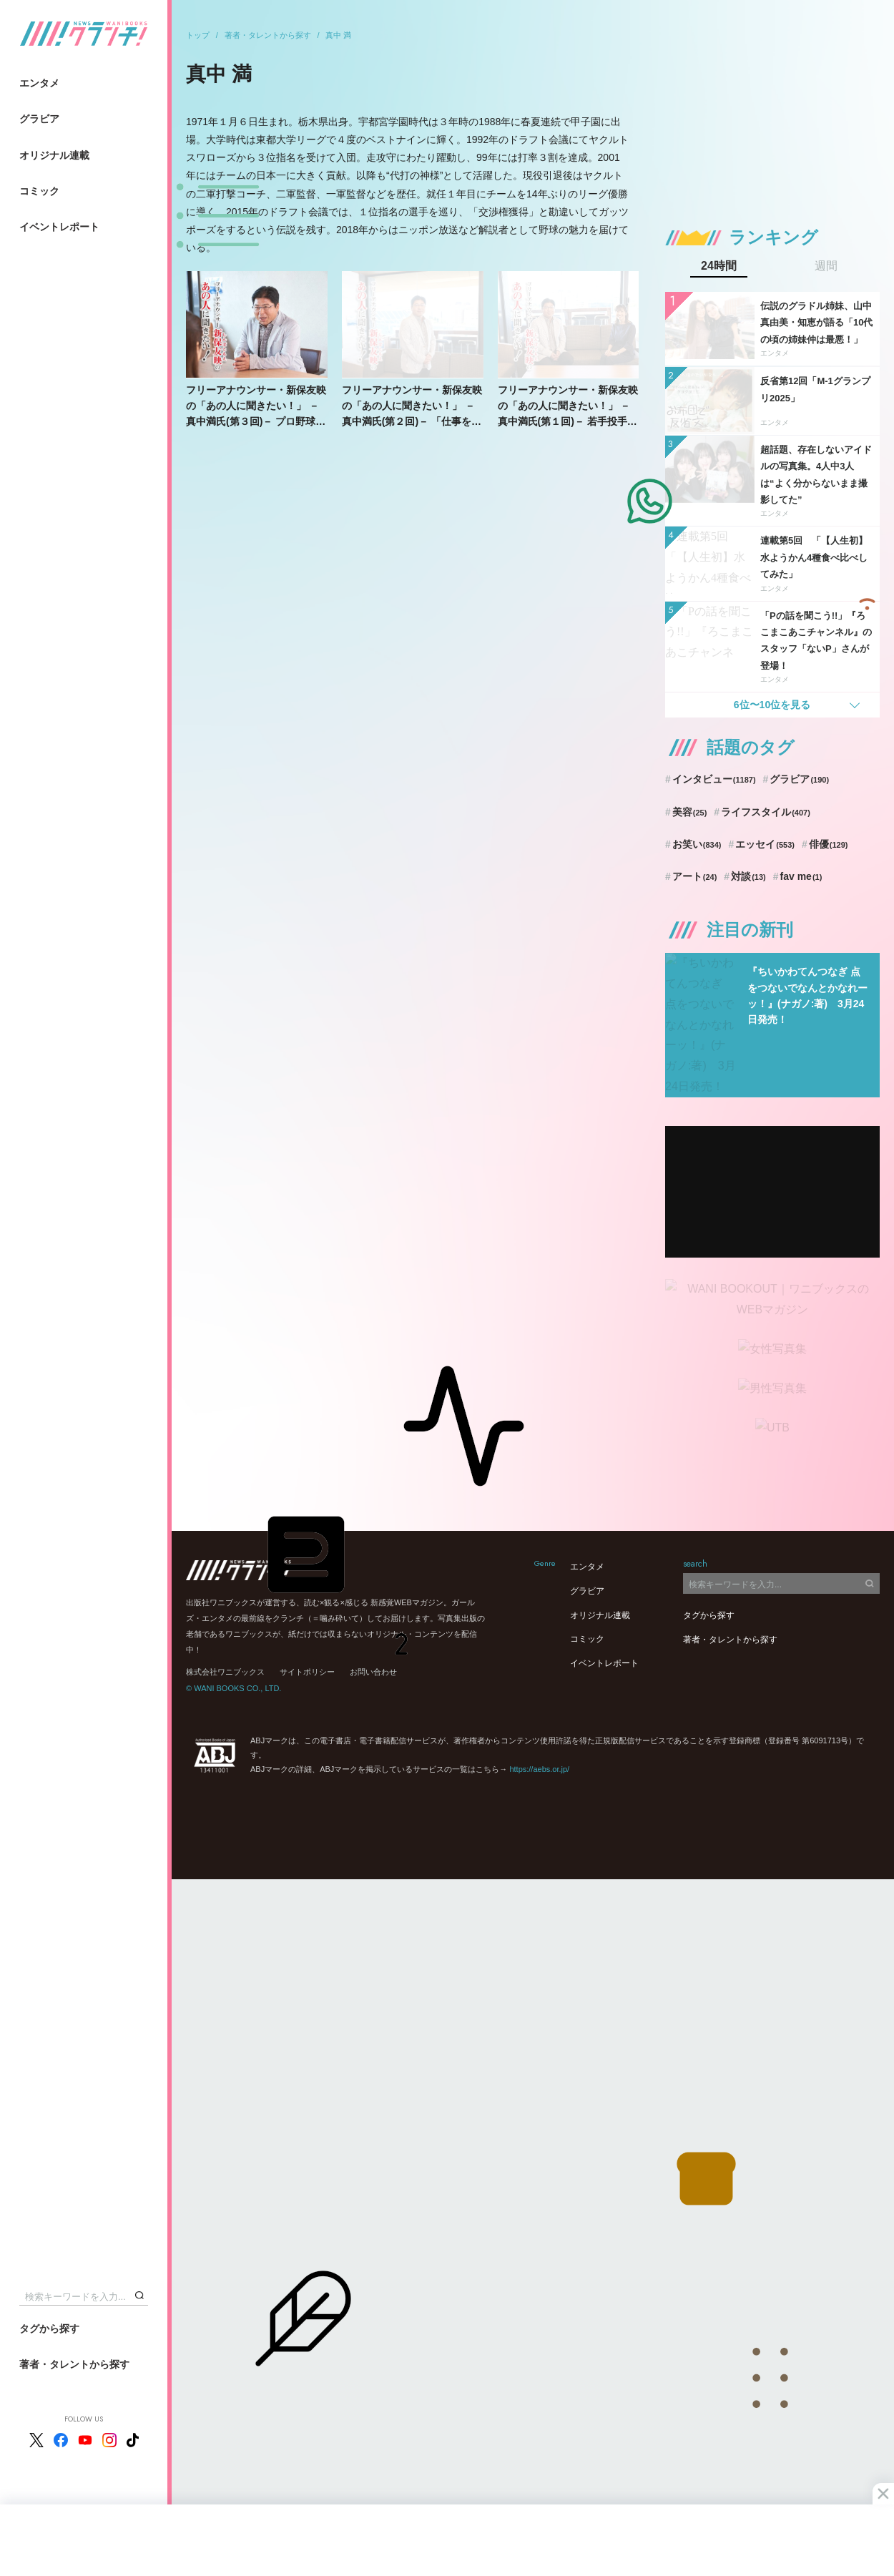 The image size is (894, 2576). I want to click on drag to reorder items, so click(770, 2378).